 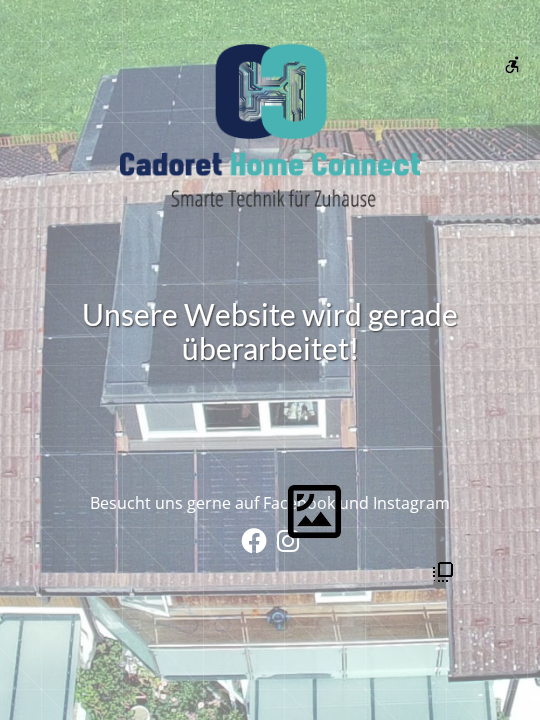 What do you see at coordinates (443, 572) in the screenshot?
I see `bring window to front` at bounding box center [443, 572].